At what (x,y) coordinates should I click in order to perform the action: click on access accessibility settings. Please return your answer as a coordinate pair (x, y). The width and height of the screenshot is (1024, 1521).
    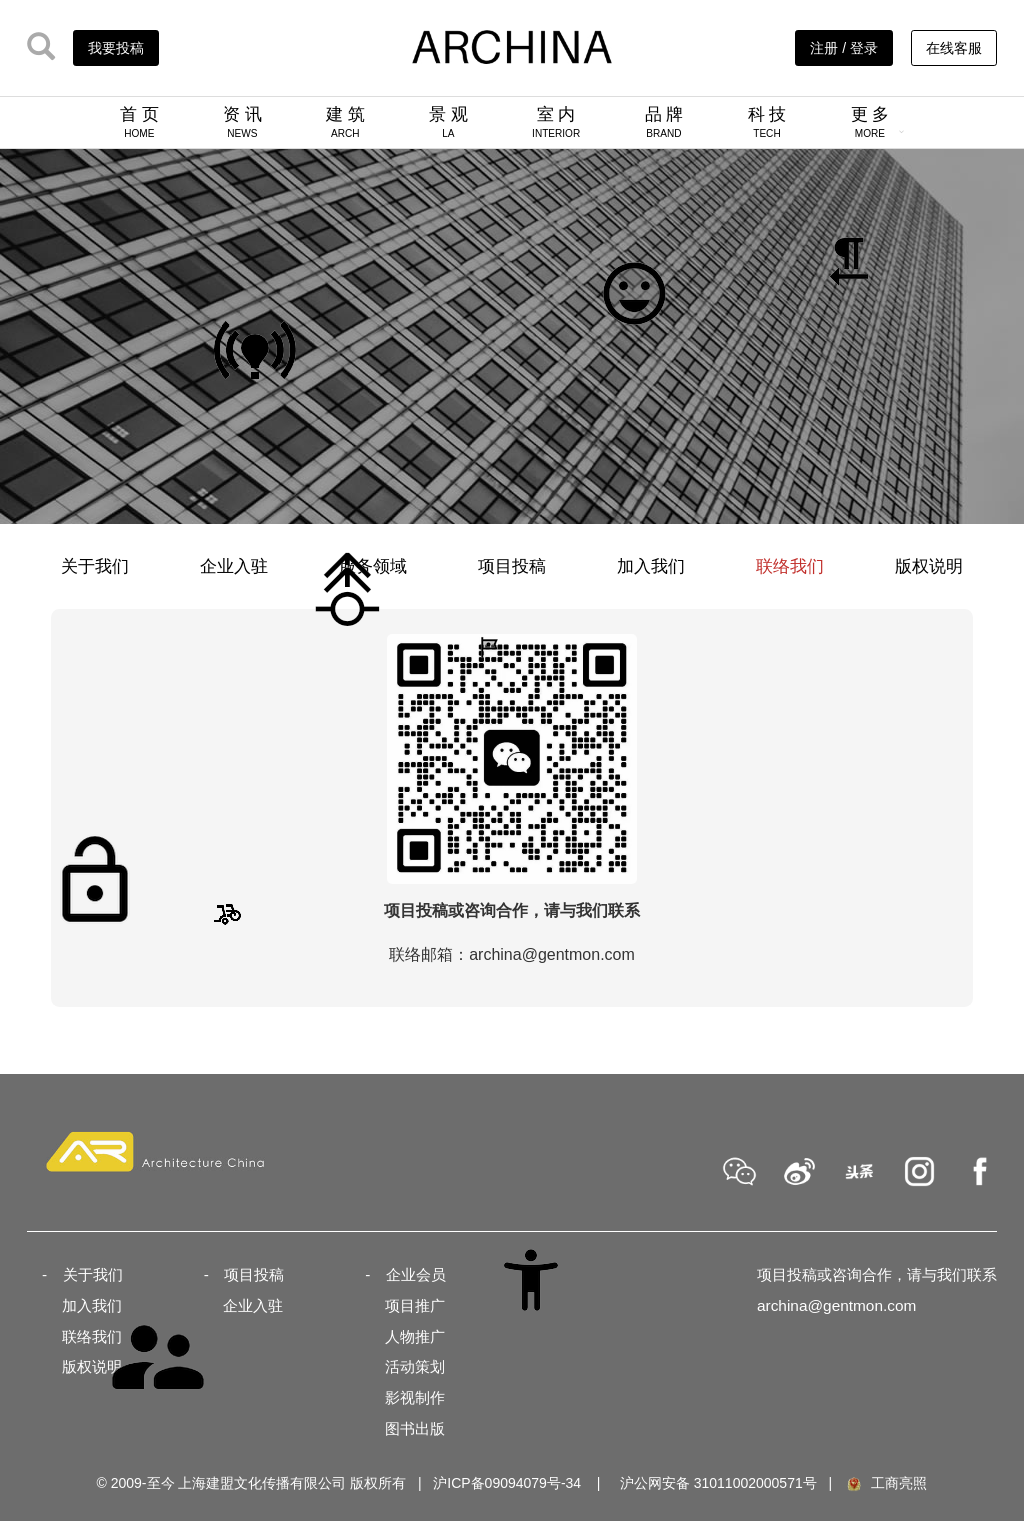
    Looking at the image, I should click on (531, 1280).